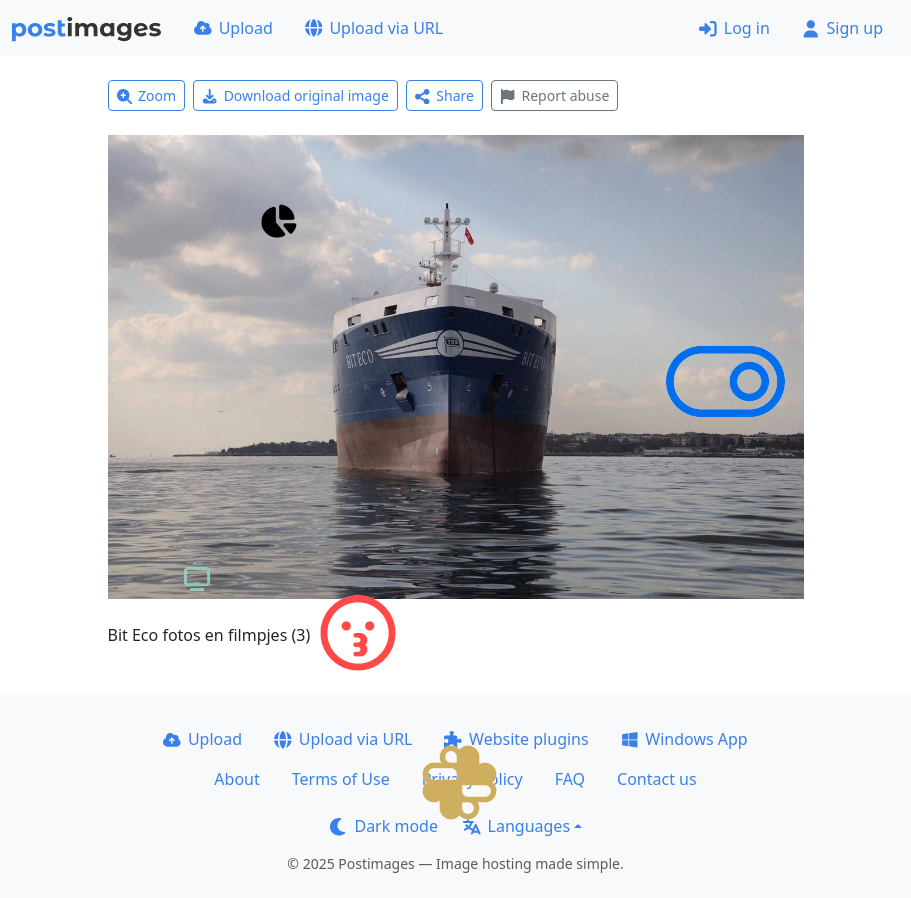 This screenshot has height=898, width=911. What do you see at coordinates (358, 633) in the screenshot?
I see `send a kiss or blowing kiss emoji` at bounding box center [358, 633].